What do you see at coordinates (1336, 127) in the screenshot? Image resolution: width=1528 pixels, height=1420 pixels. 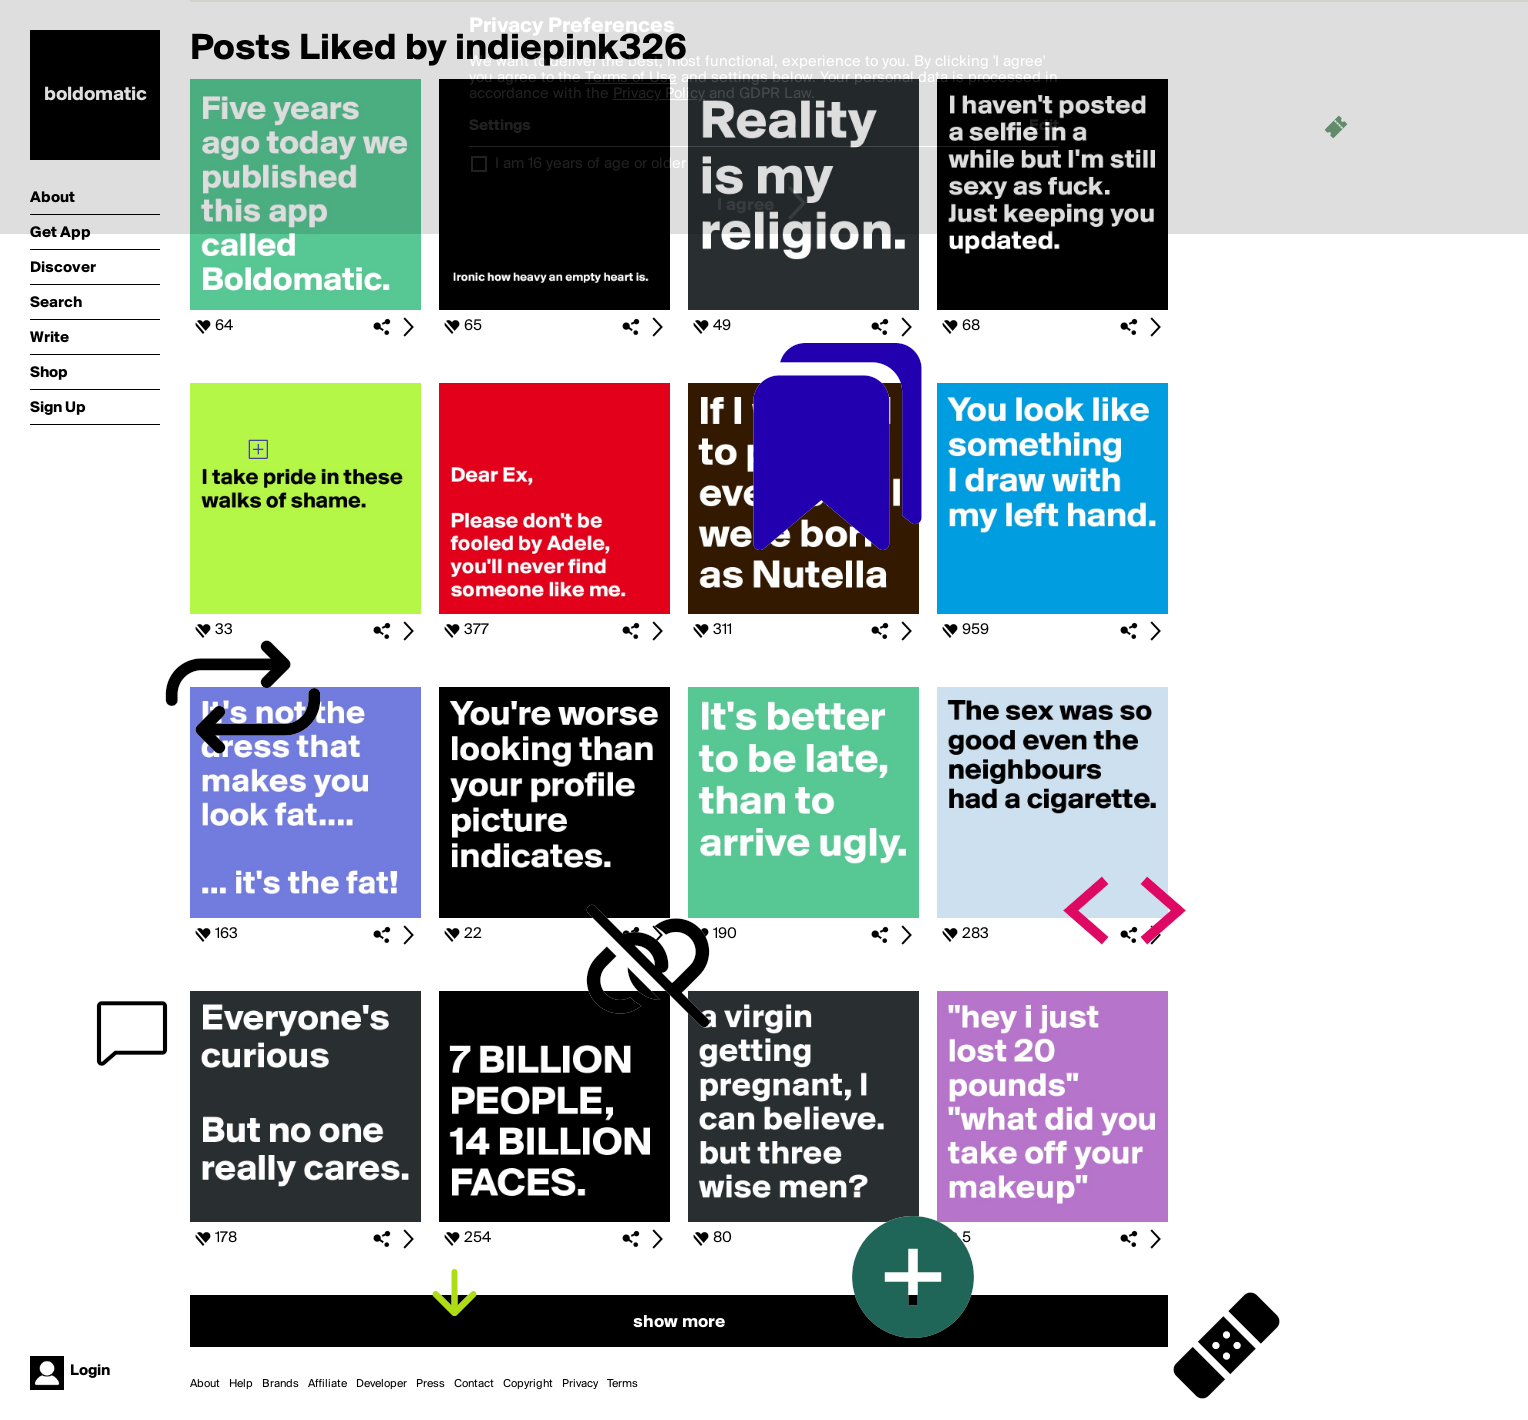 I see `view your tickets or passes` at bounding box center [1336, 127].